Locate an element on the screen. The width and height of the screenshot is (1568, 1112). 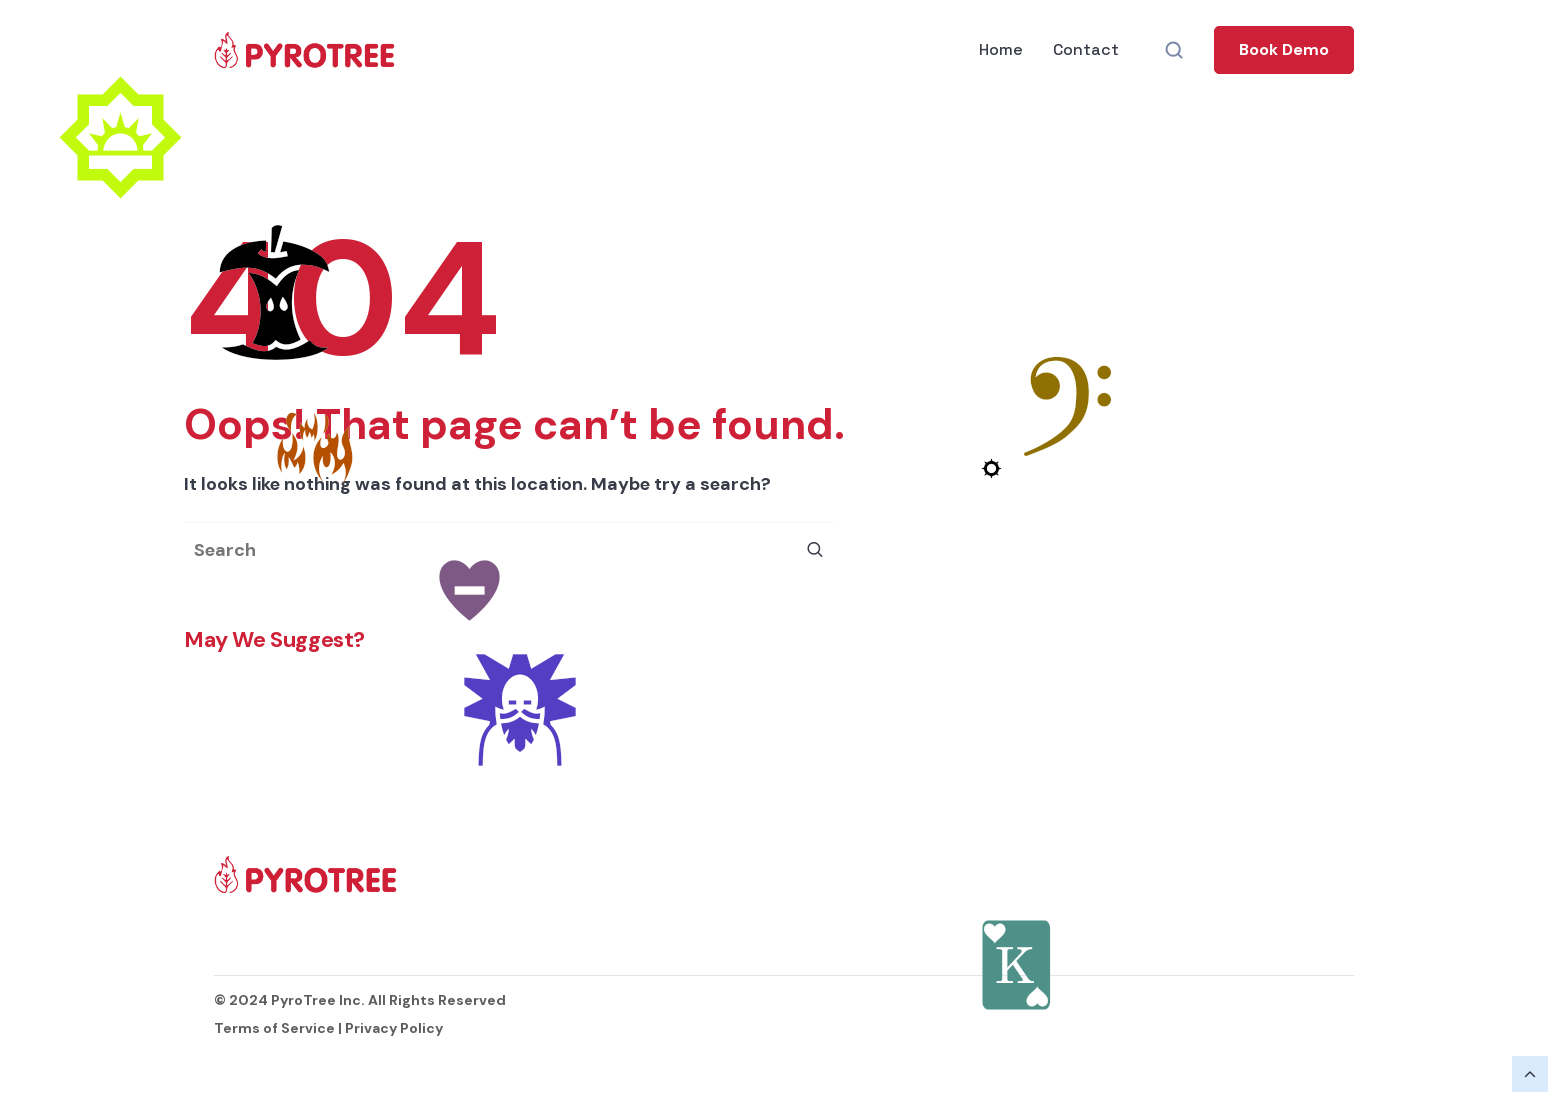
remove from favorites is located at coordinates (469, 590).